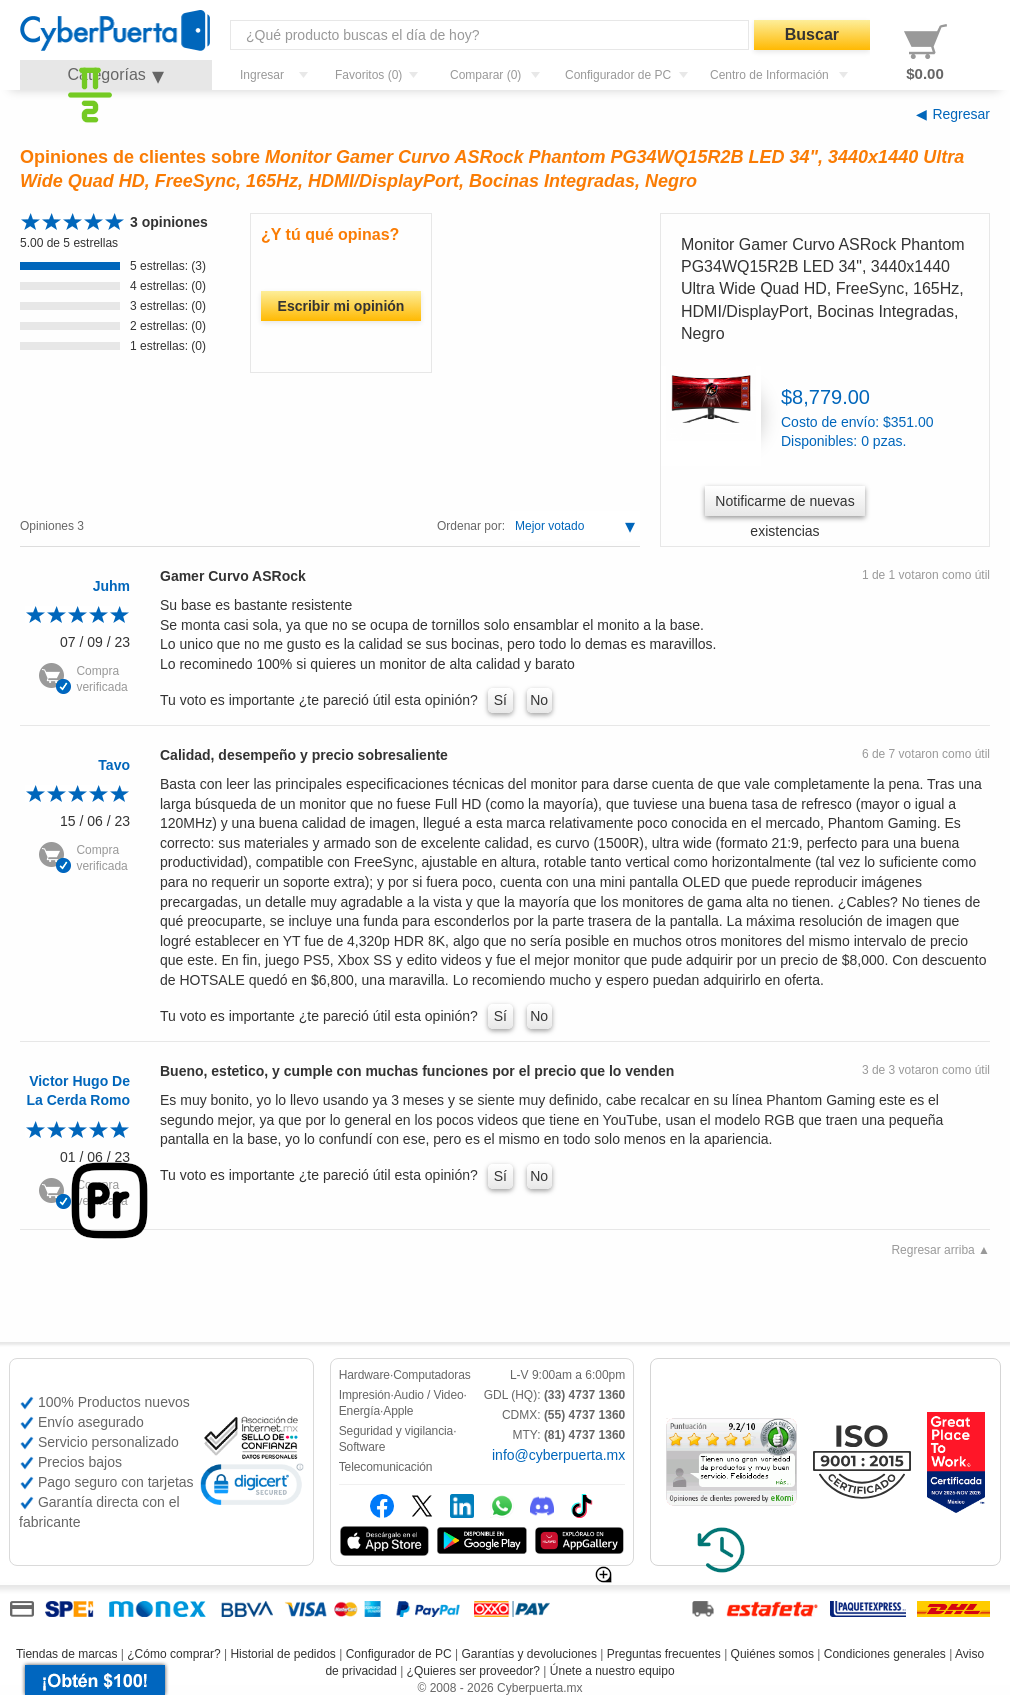  I want to click on view history or recent activity, so click(722, 1550).